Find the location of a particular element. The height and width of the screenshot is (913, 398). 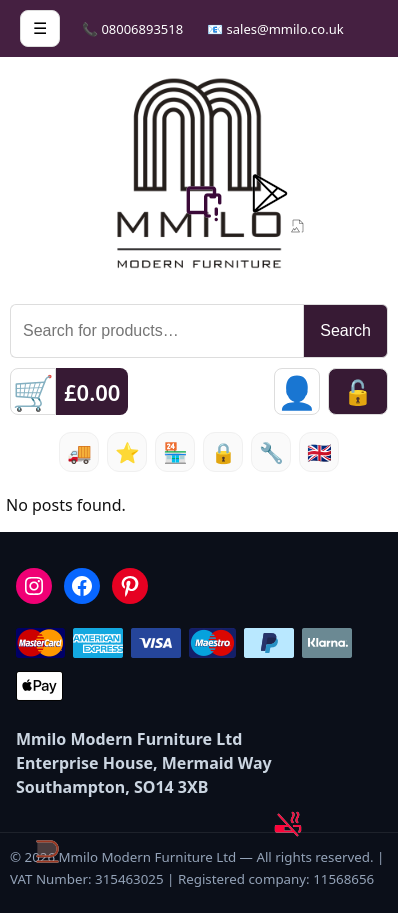

device sync error or warning is located at coordinates (204, 202).